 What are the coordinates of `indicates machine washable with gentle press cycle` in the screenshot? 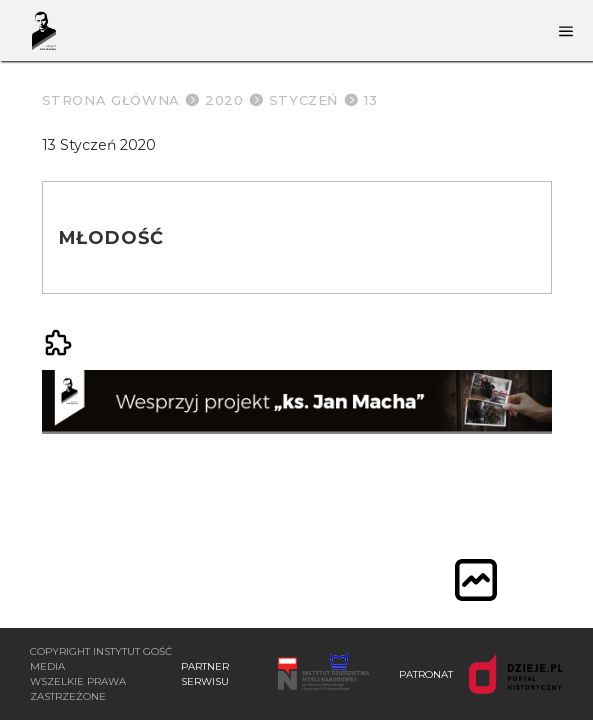 It's located at (339, 661).